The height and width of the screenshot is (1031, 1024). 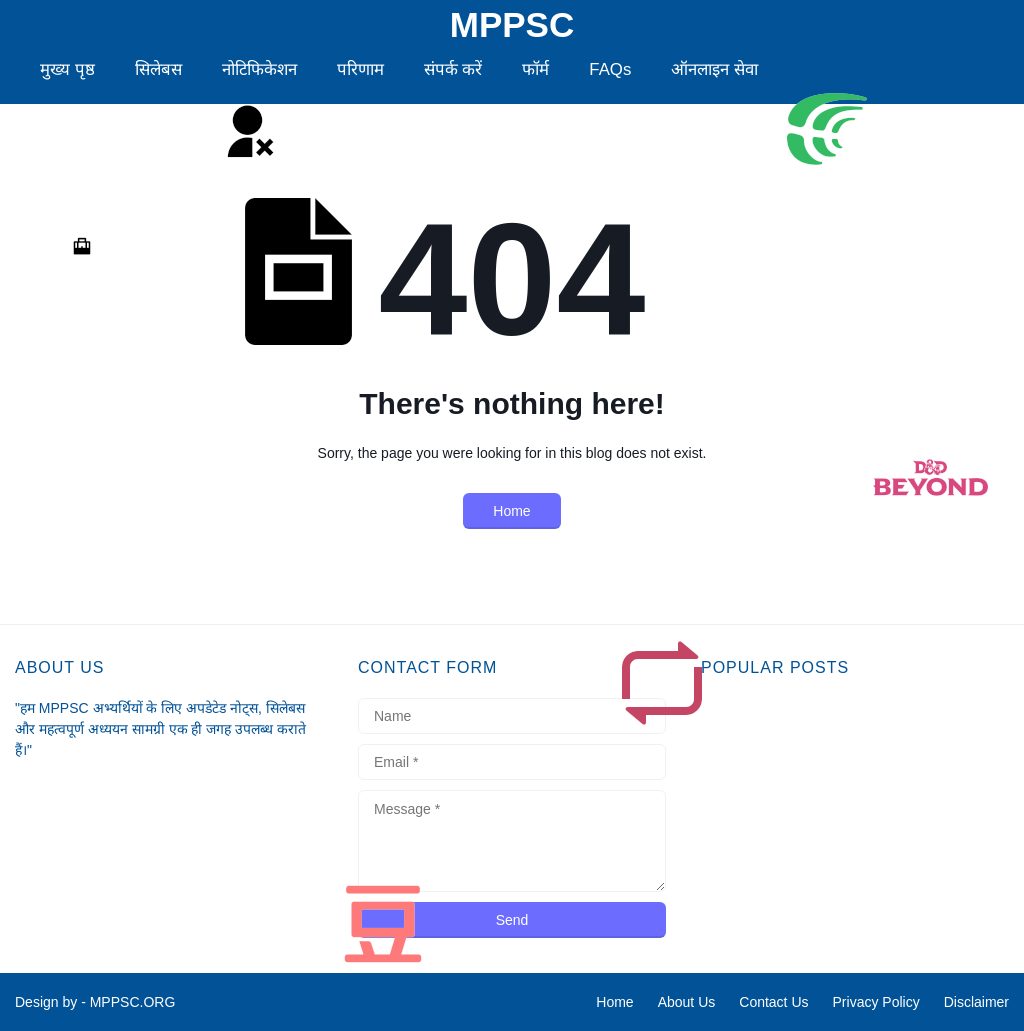 What do you see at coordinates (827, 129) in the screenshot?
I see `Crowdin localization platform logo` at bounding box center [827, 129].